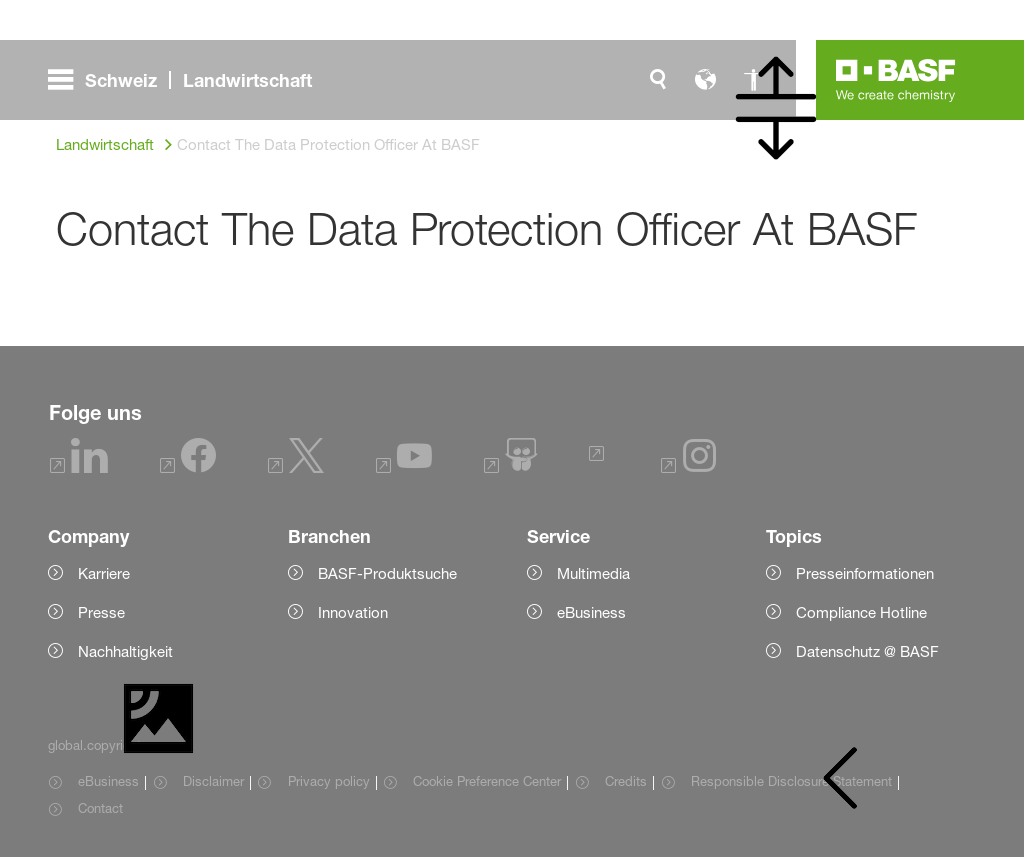 The width and height of the screenshot is (1024, 857). I want to click on switch to satellite map view, so click(158, 718).